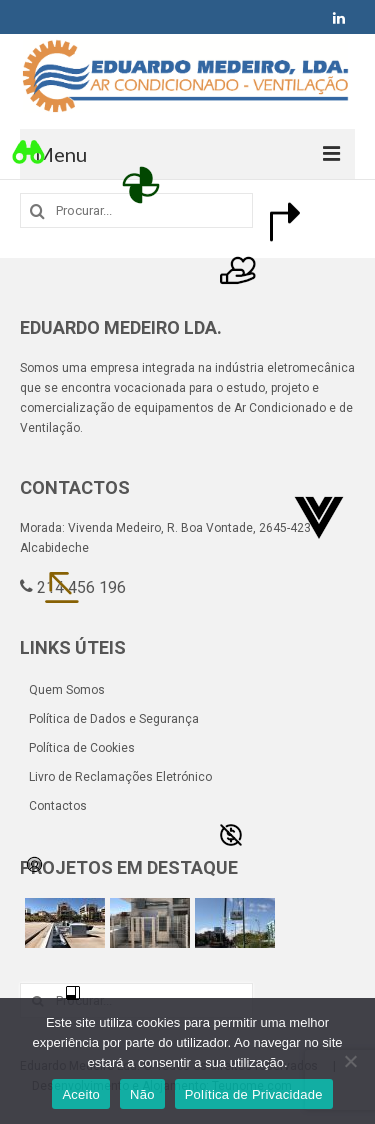  What do you see at coordinates (319, 518) in the screenshot?
I see `Vue.js framework logo` at bounding box center [319, 518].